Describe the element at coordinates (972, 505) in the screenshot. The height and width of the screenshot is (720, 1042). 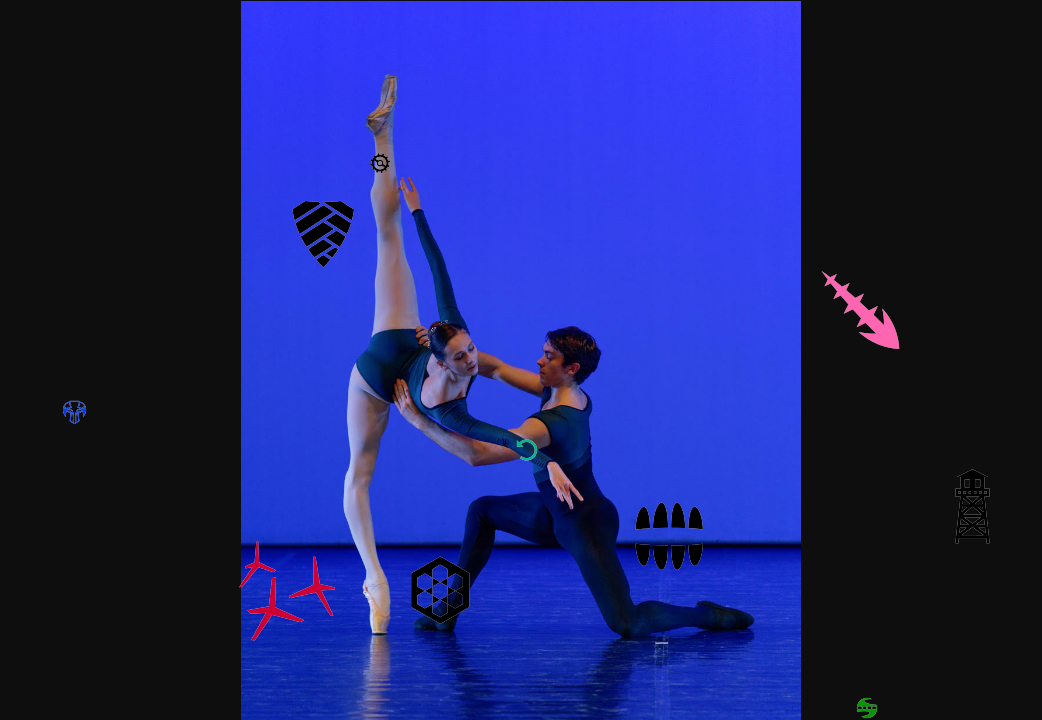
I see `view or access lookout points on a map` at that location.